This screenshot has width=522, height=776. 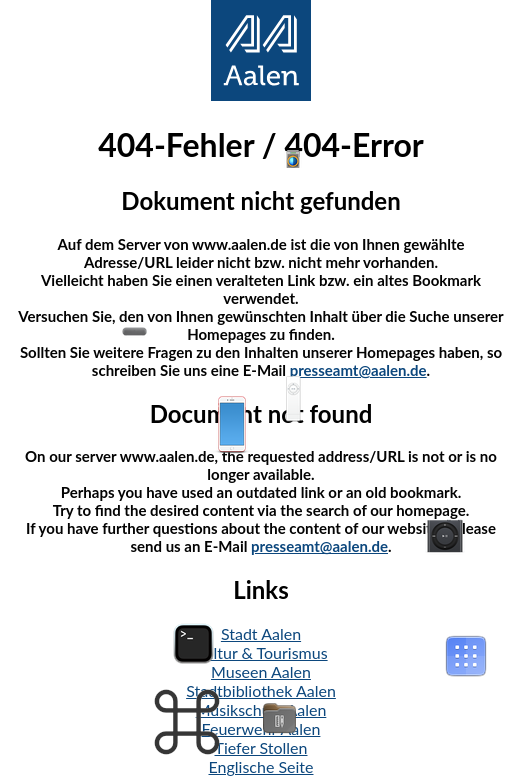 I want to click on indicates a connected iPhone device, so click(x=232, y=425).